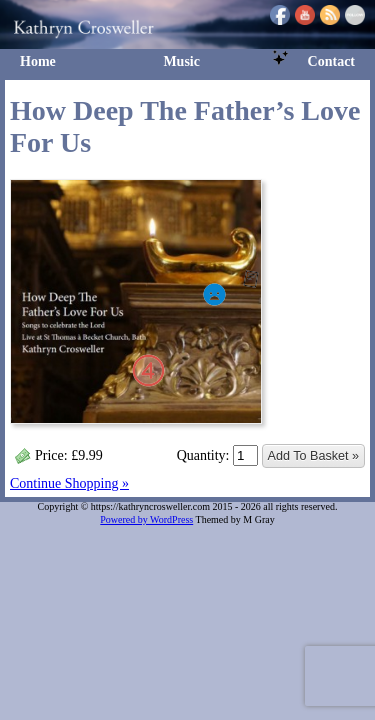 The height and width of the screenshot is (720, 375). I want to click on view your resume or CV, so click(251, 279).